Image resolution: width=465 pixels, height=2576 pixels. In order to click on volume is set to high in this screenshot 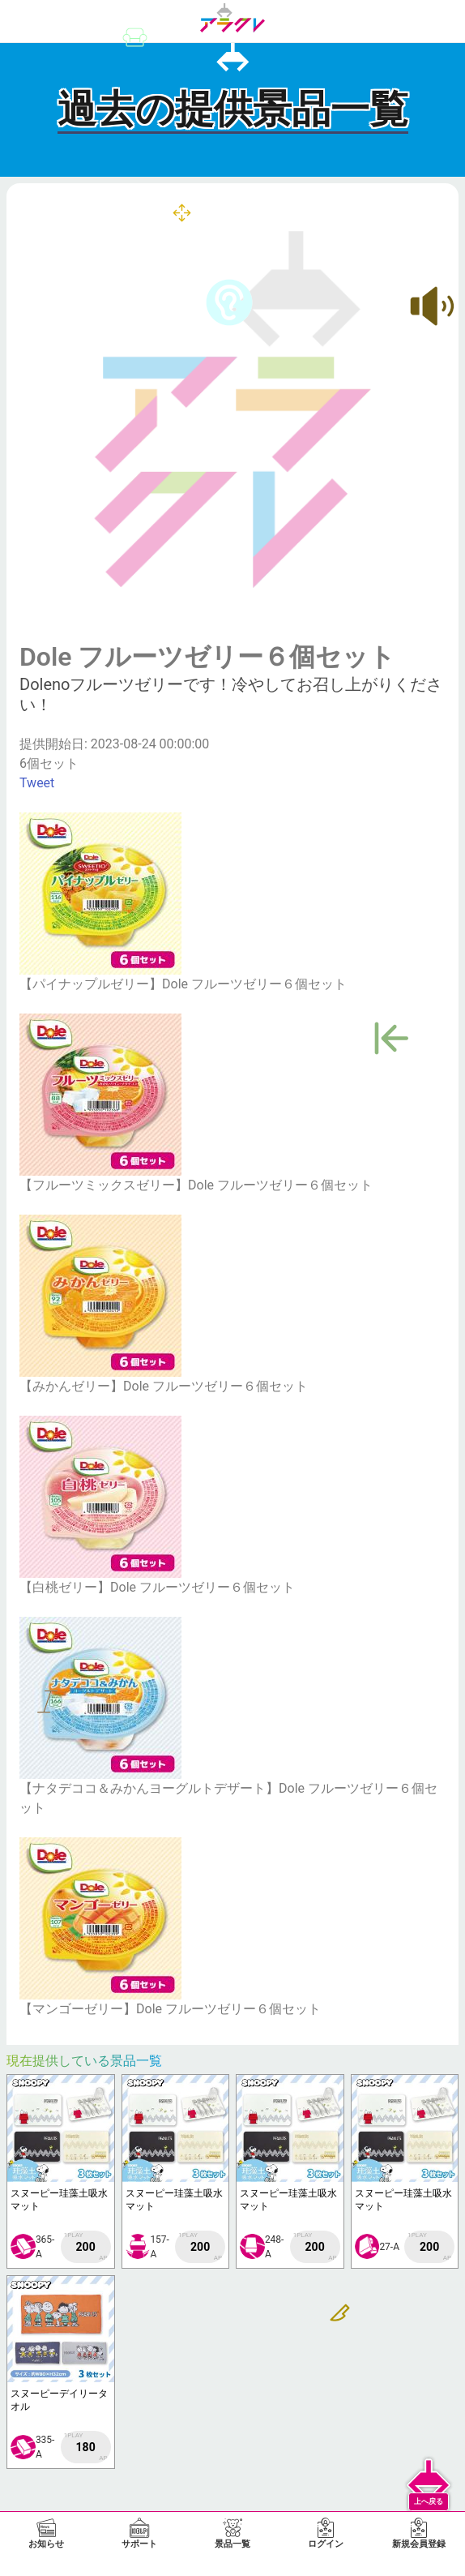, I will do `click(431, 306)`.